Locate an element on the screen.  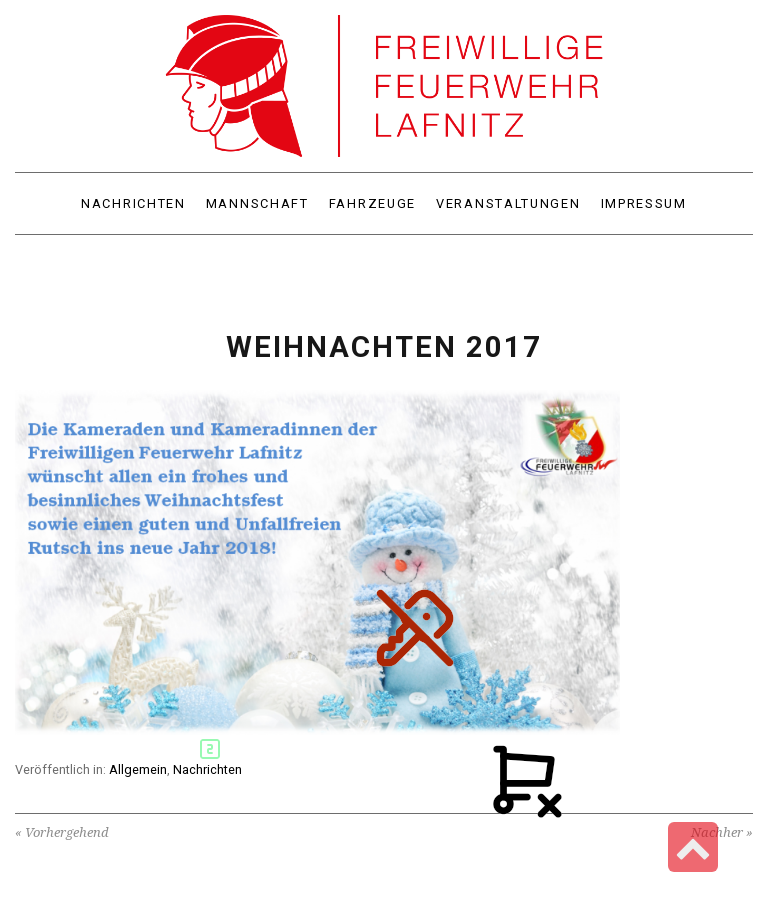
access denied or authentication disabled is located at coordinates (415, 628).